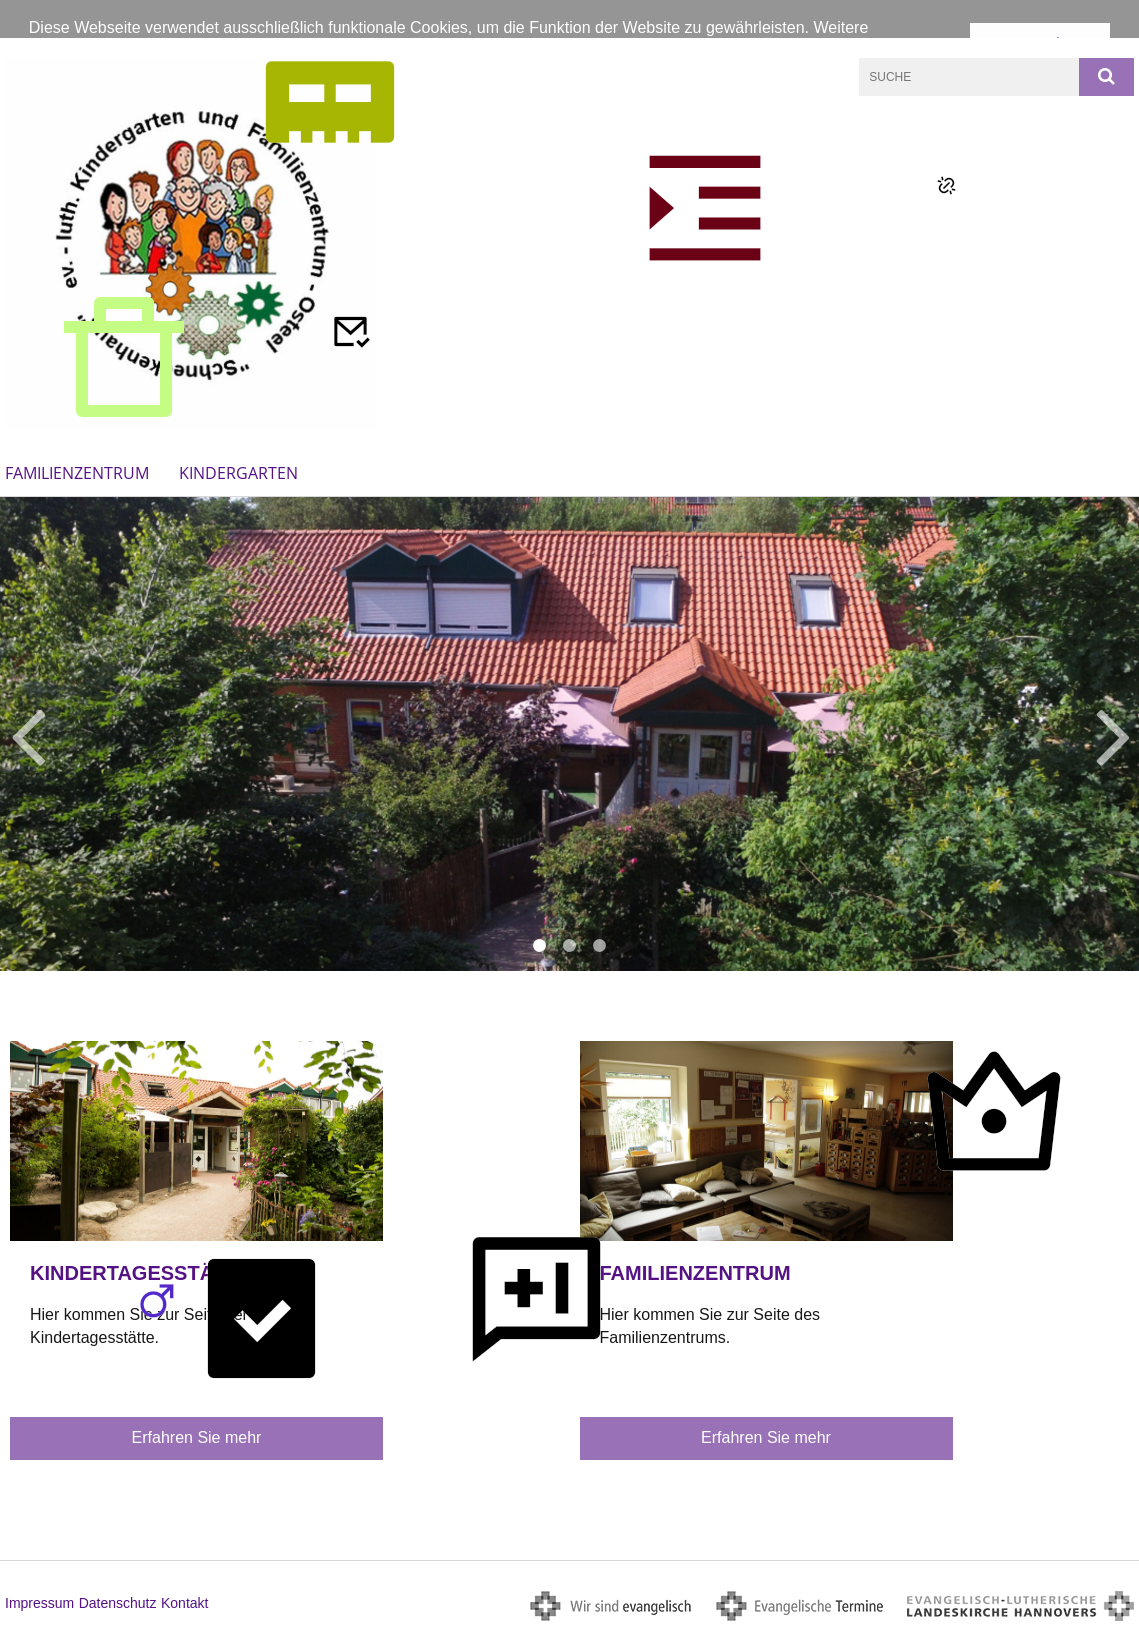 The width and height of the screenshot is (1139, 1629). What do you see at coordinates (350, 331) in the screenshot?
I see `email successfully sent or delivered` at bounding box center [350, 331].